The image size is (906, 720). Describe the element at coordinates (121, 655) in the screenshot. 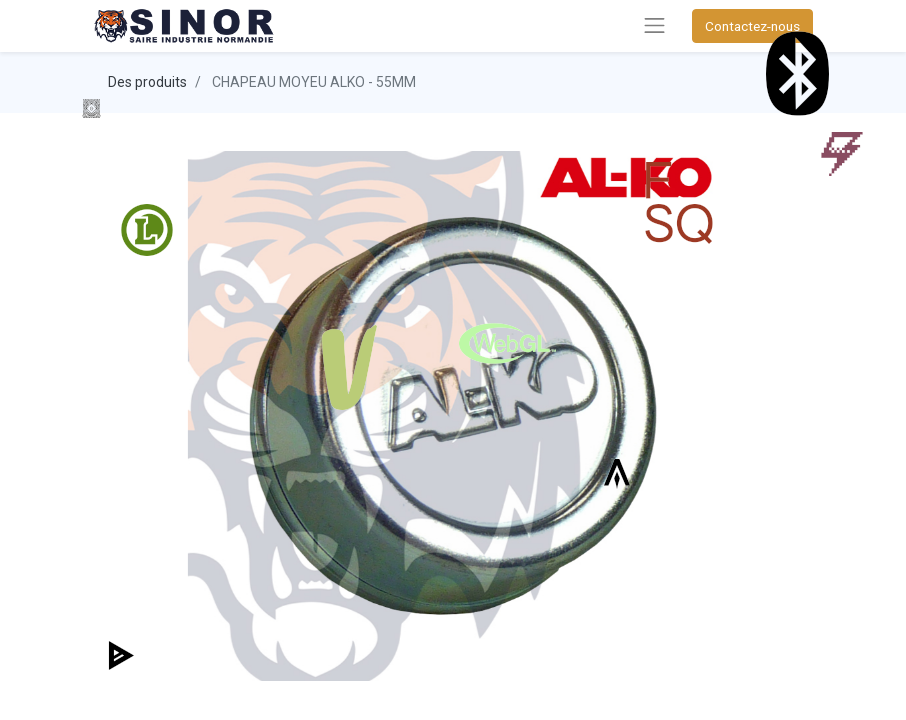

I see `open asciinema terminal recording player` at that location.